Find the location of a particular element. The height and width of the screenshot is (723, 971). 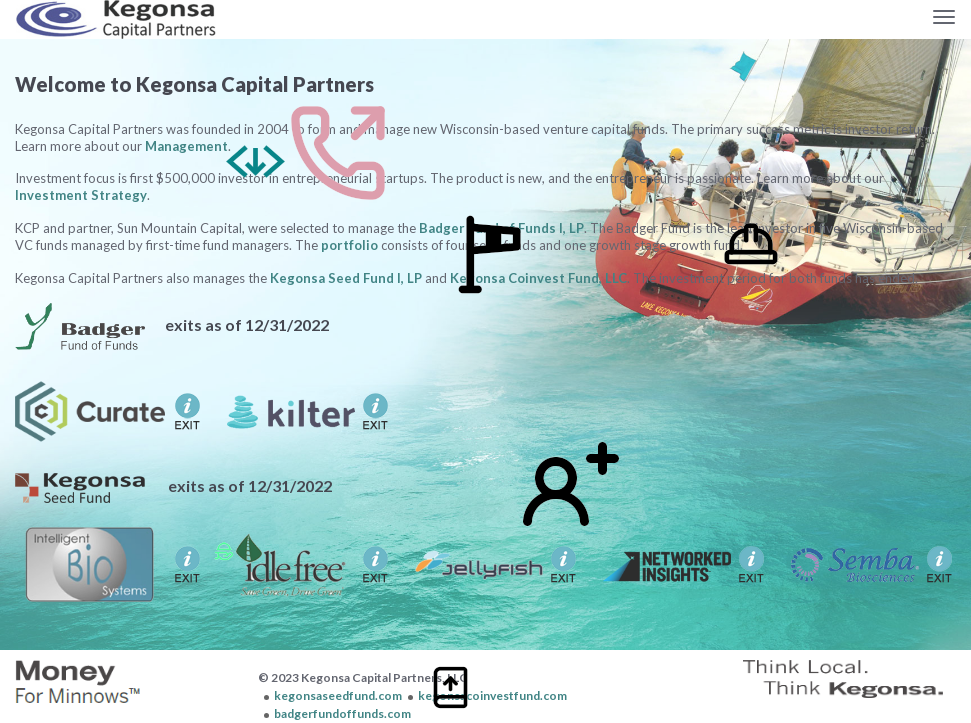

view current wind conditions is located at coordinates (493, 254).